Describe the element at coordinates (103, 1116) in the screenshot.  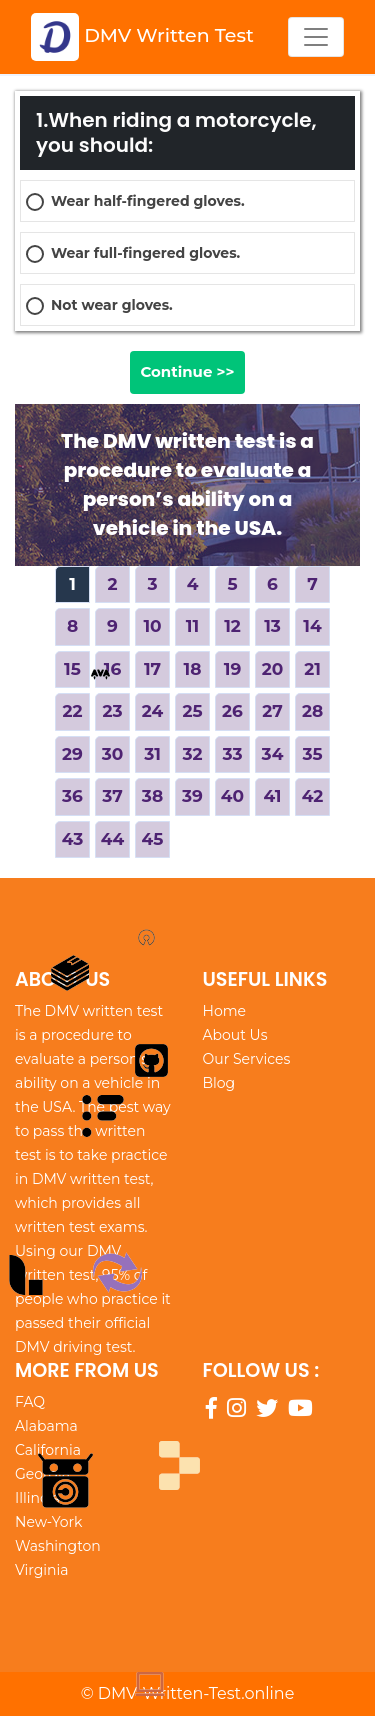
I see `codefactor code review service logo` at that location.